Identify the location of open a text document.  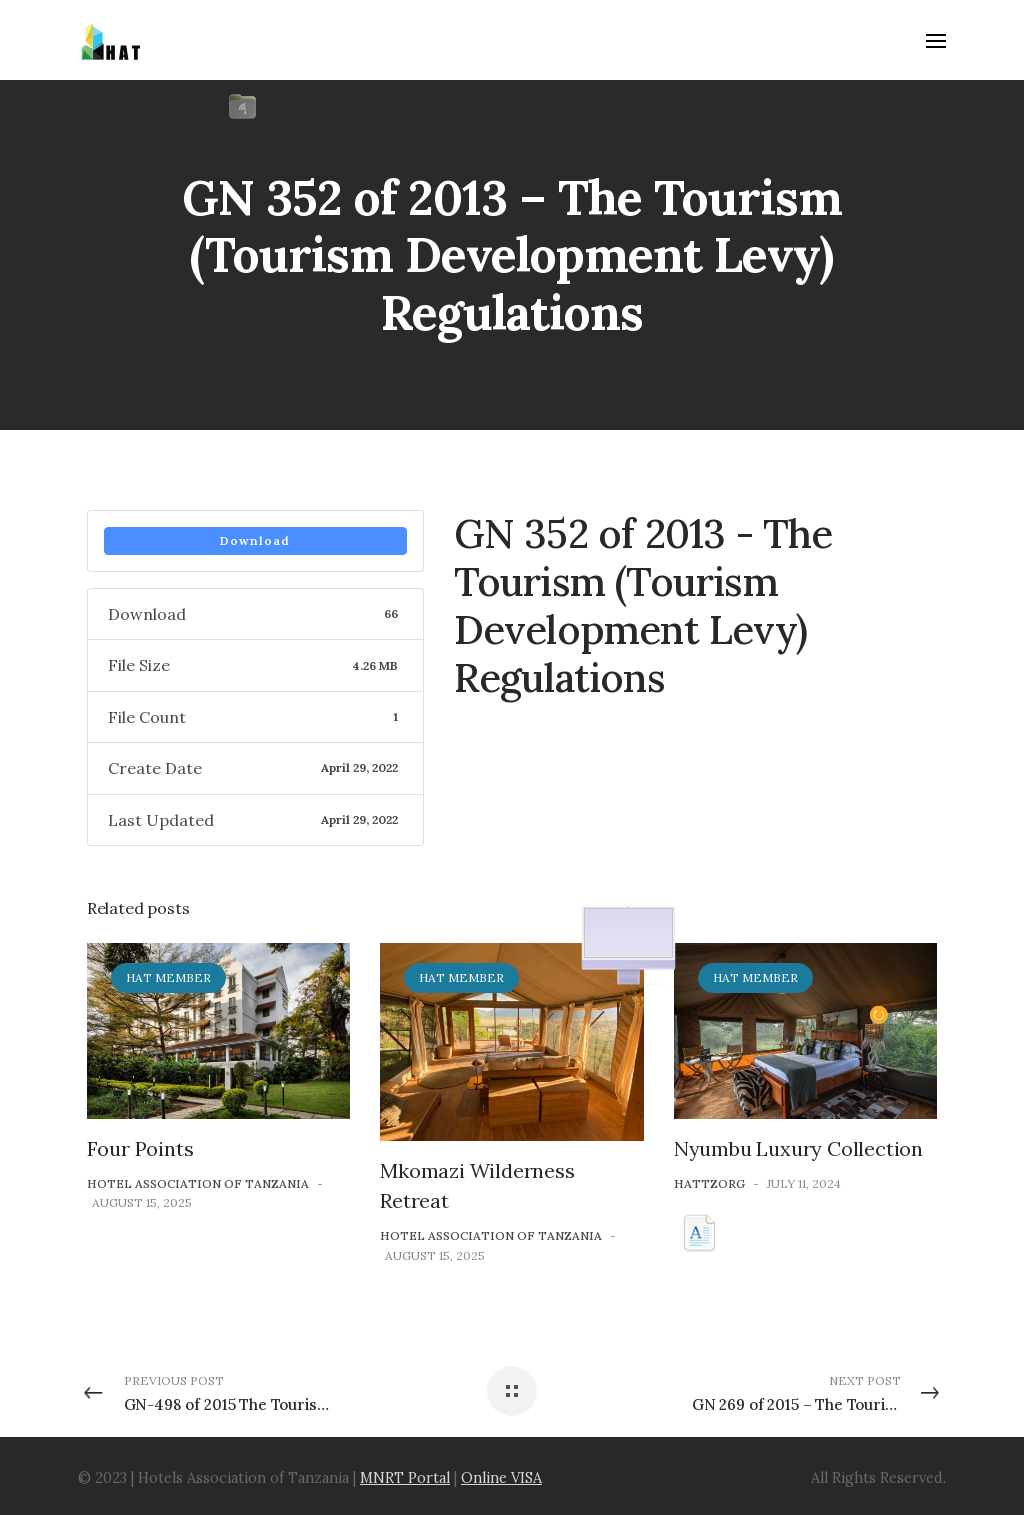
(699, 1232).